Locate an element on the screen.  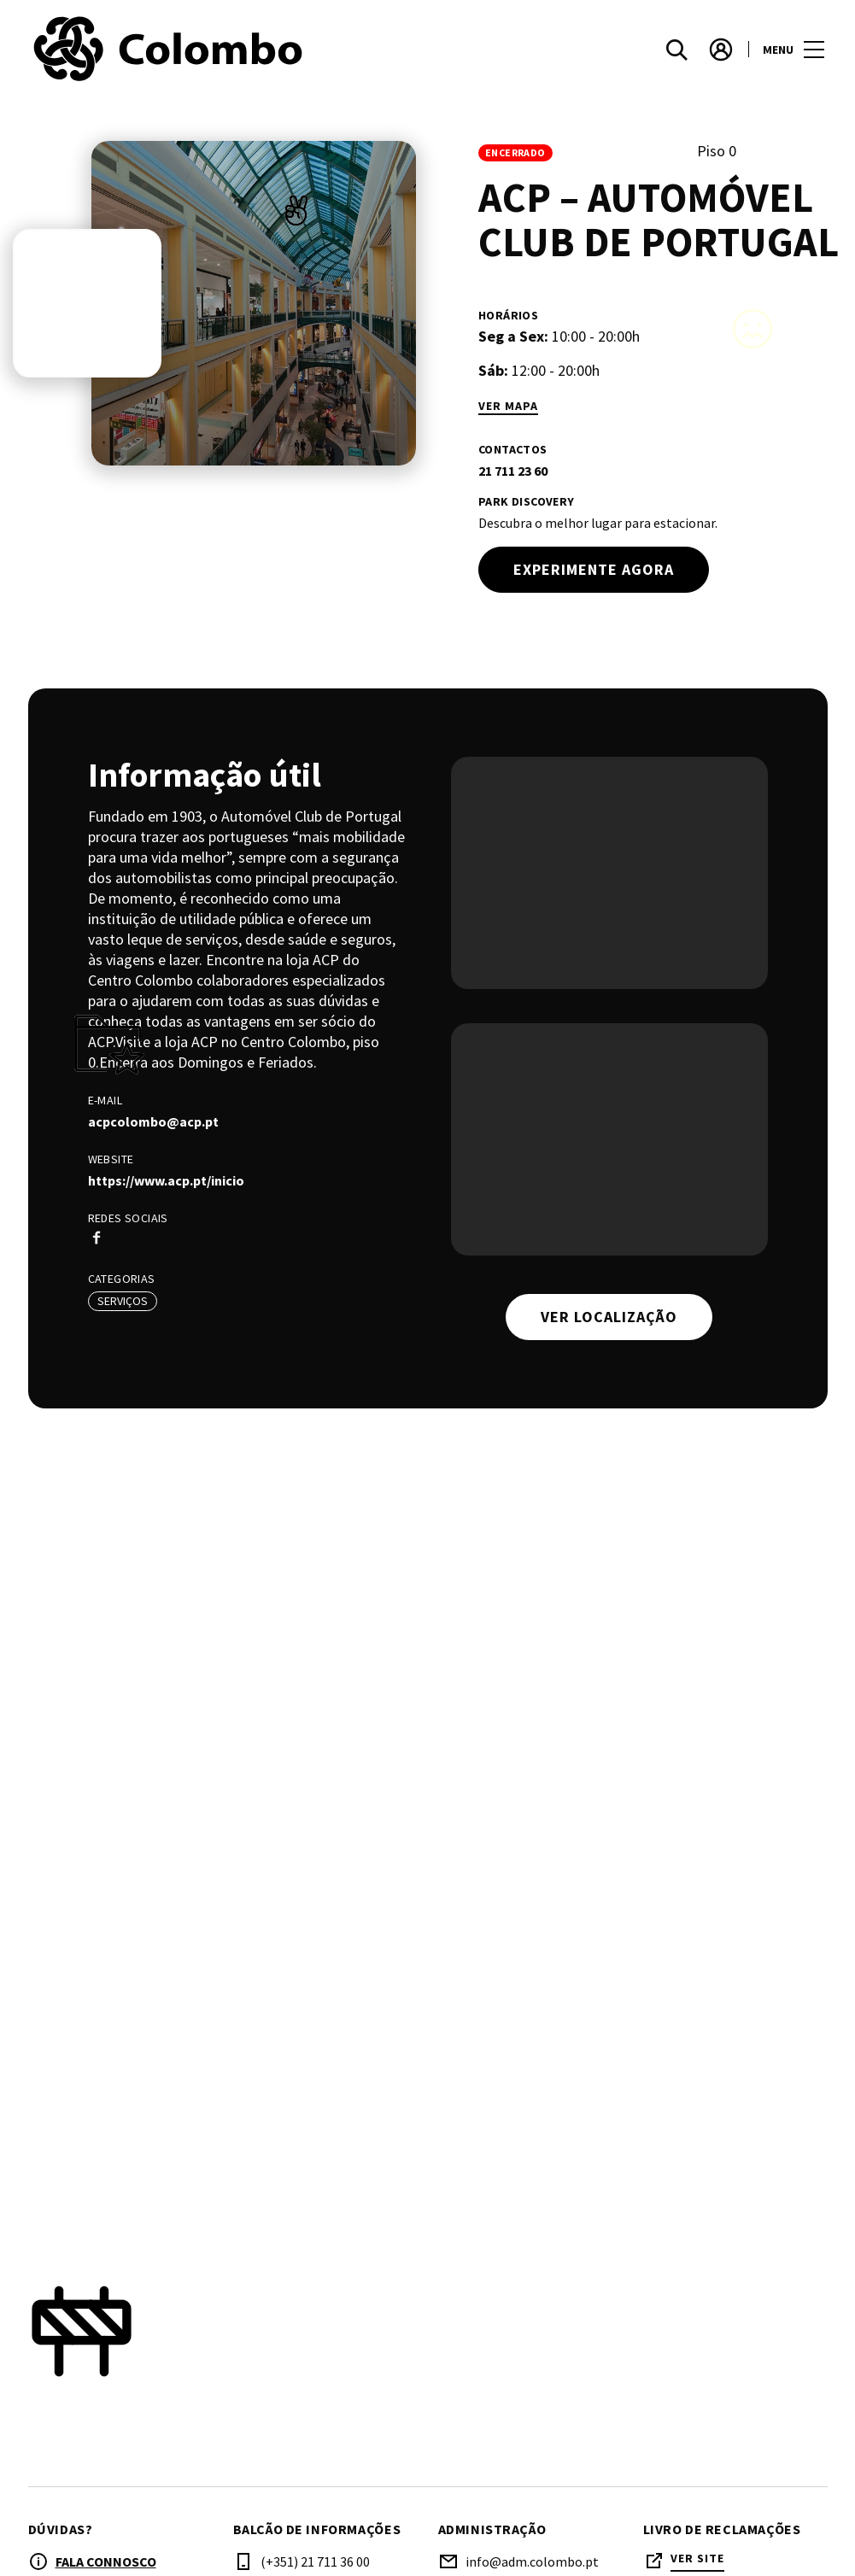
indicates a nervous or anxious status is located at coordinates (753, 329).